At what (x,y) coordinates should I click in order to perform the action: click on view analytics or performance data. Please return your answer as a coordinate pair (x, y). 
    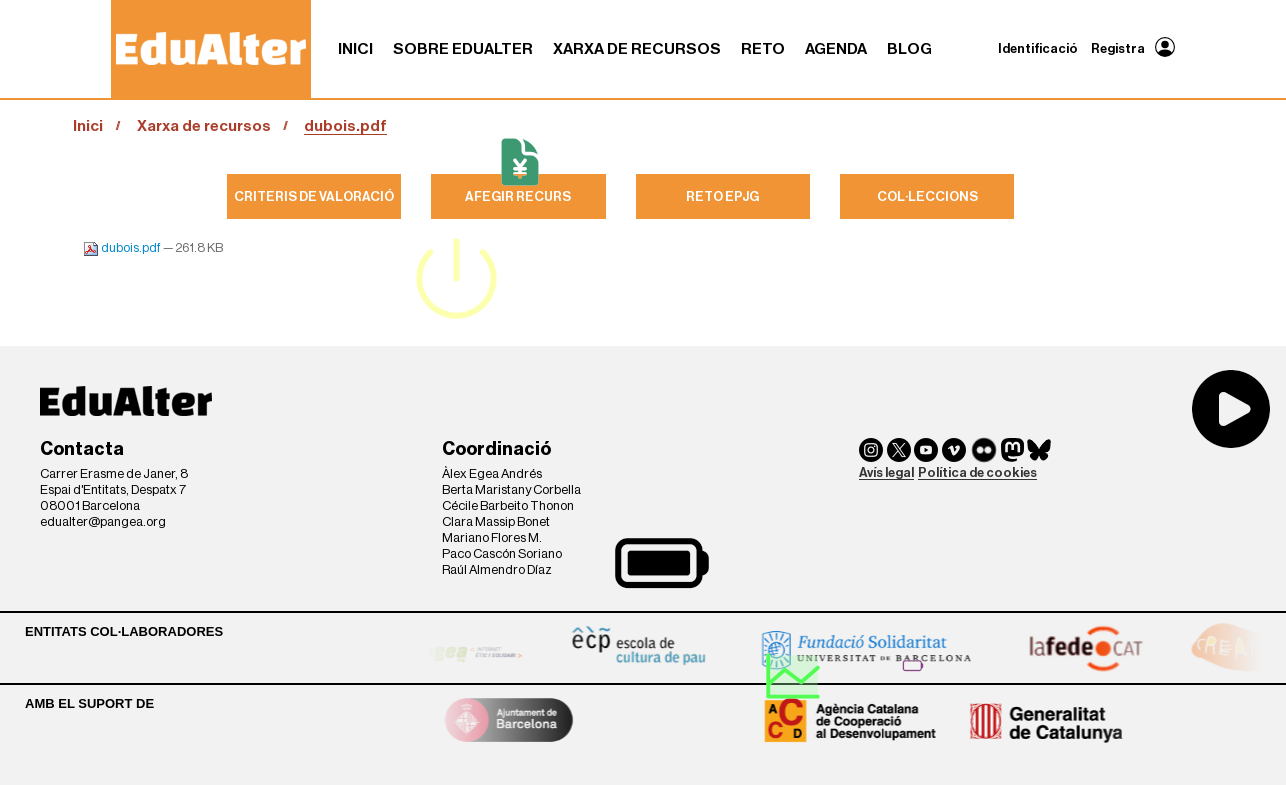
    Looking at the image, I should click on (793, 676).